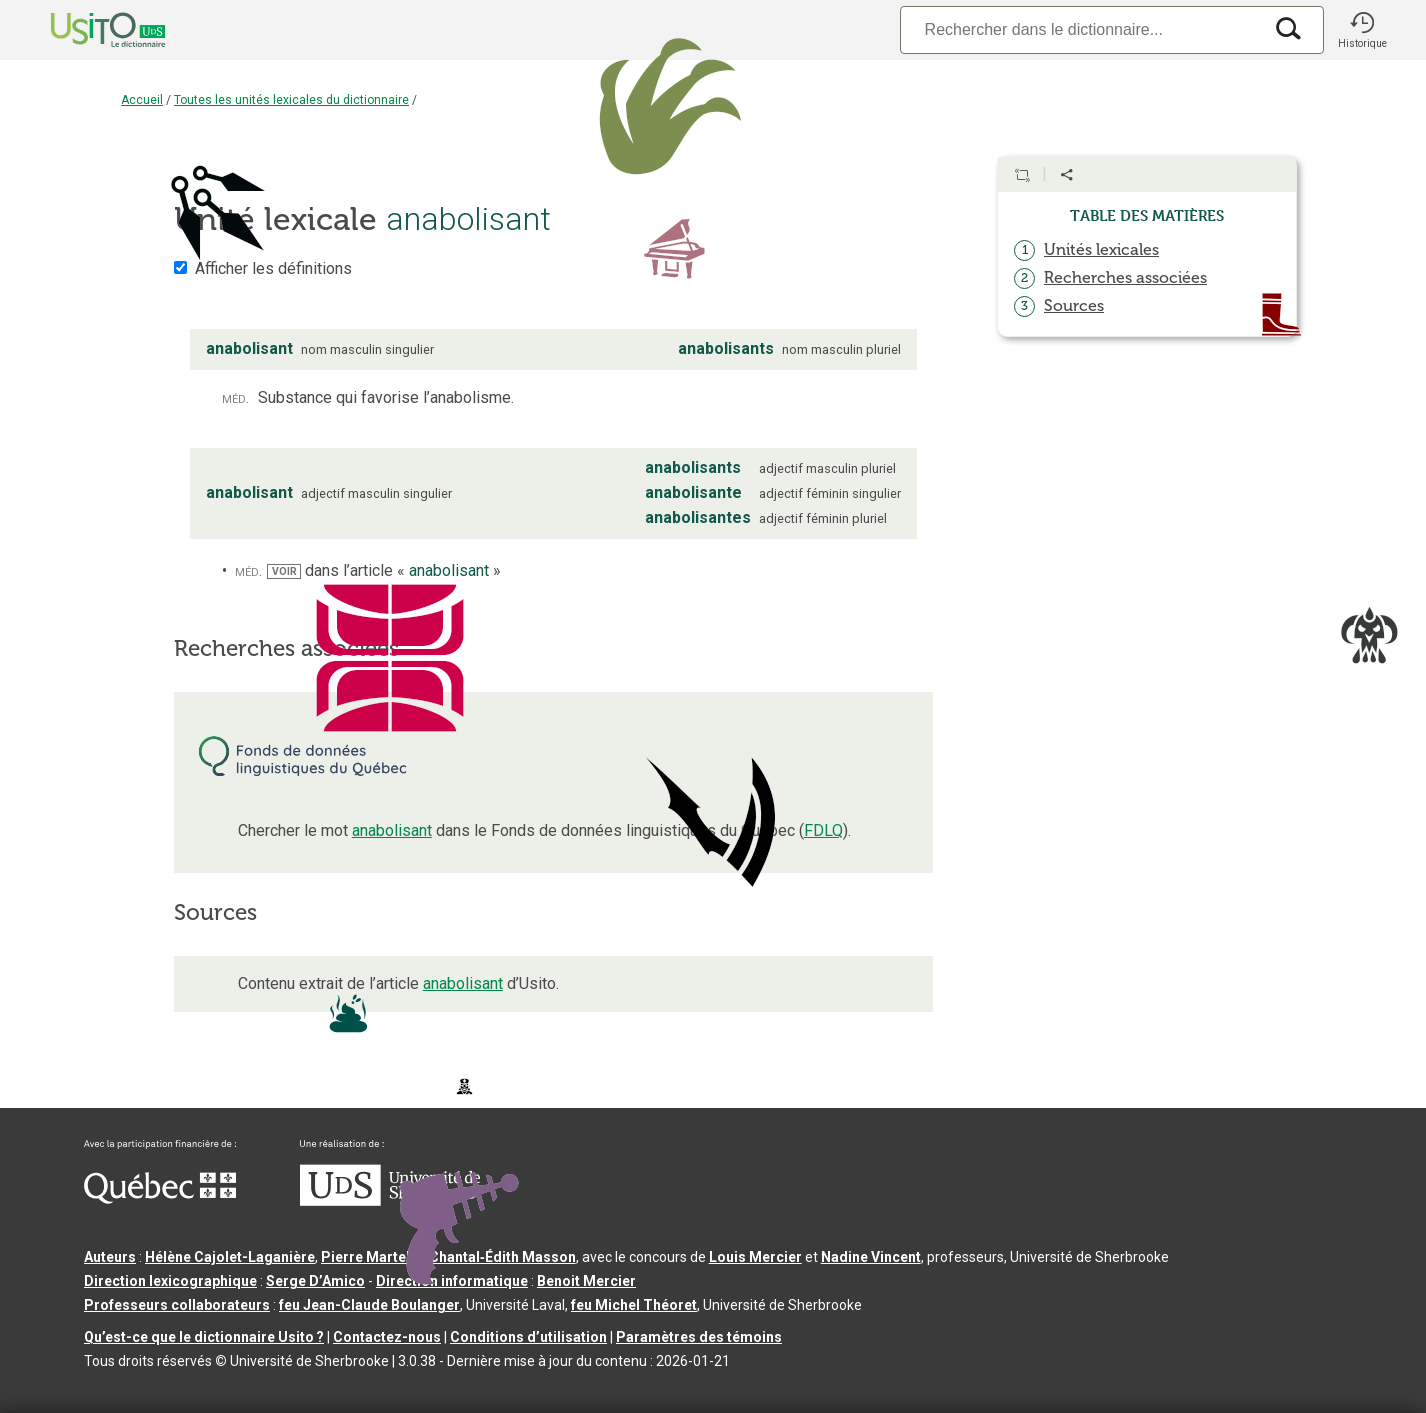 This screenshot has height=1413, width=1426. Describe the element at coordinates (1369, 635) in the screenshot. I see `diablo or demon-themed game mode` at that location.